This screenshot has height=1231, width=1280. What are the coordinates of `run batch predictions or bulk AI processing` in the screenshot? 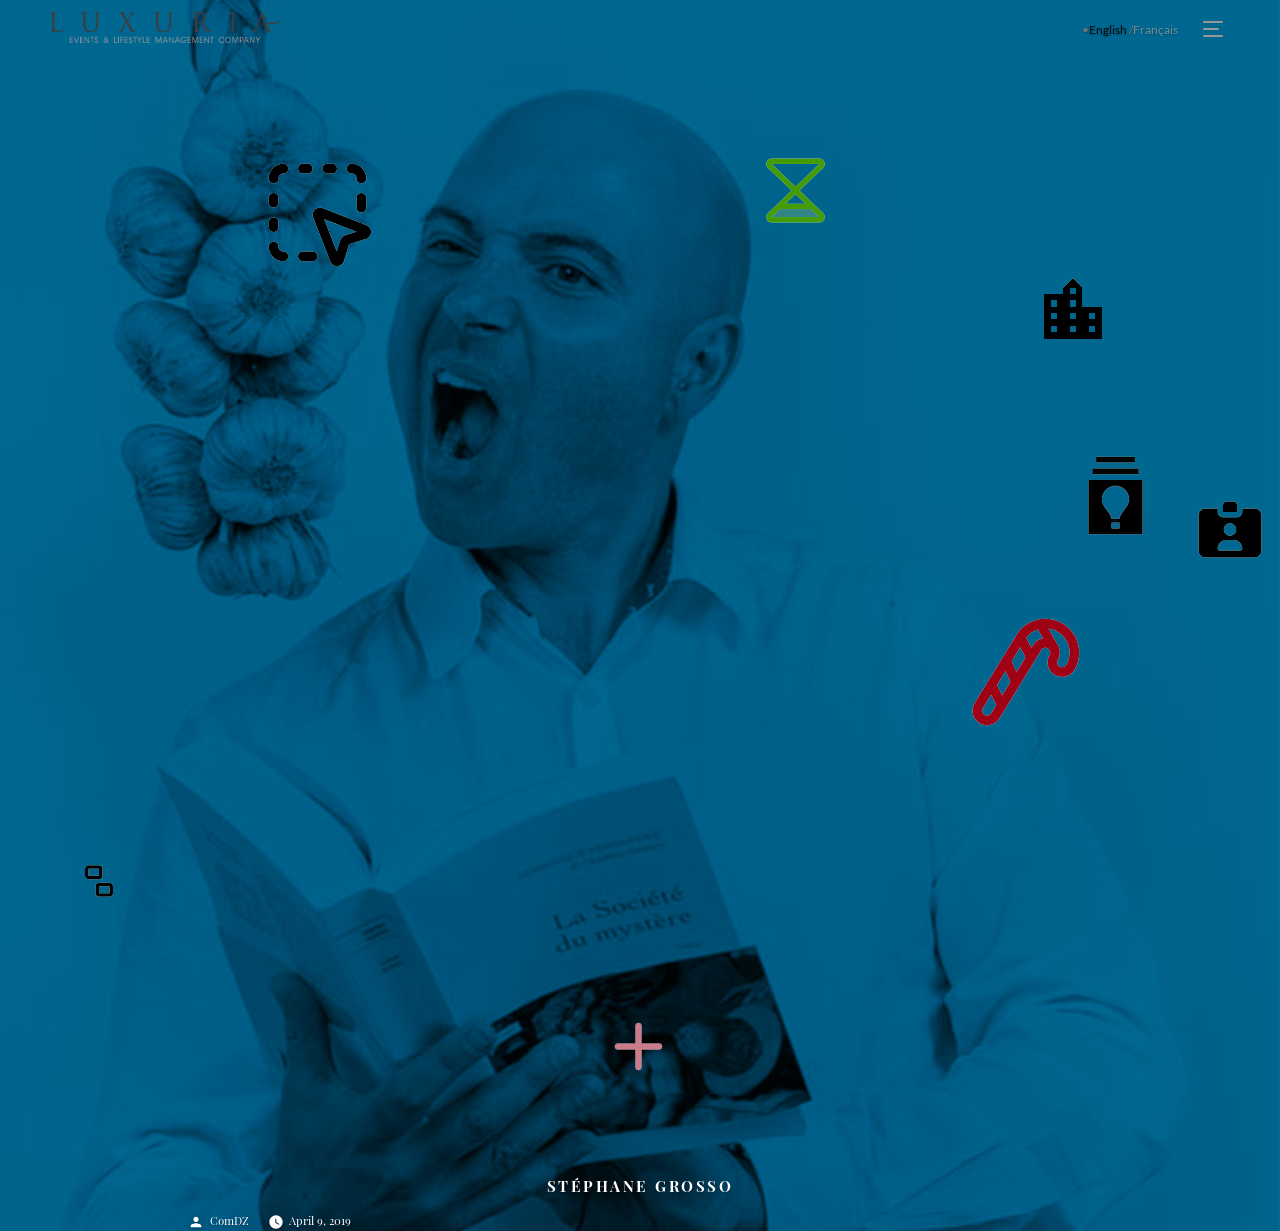 It's located at (1115, 495).